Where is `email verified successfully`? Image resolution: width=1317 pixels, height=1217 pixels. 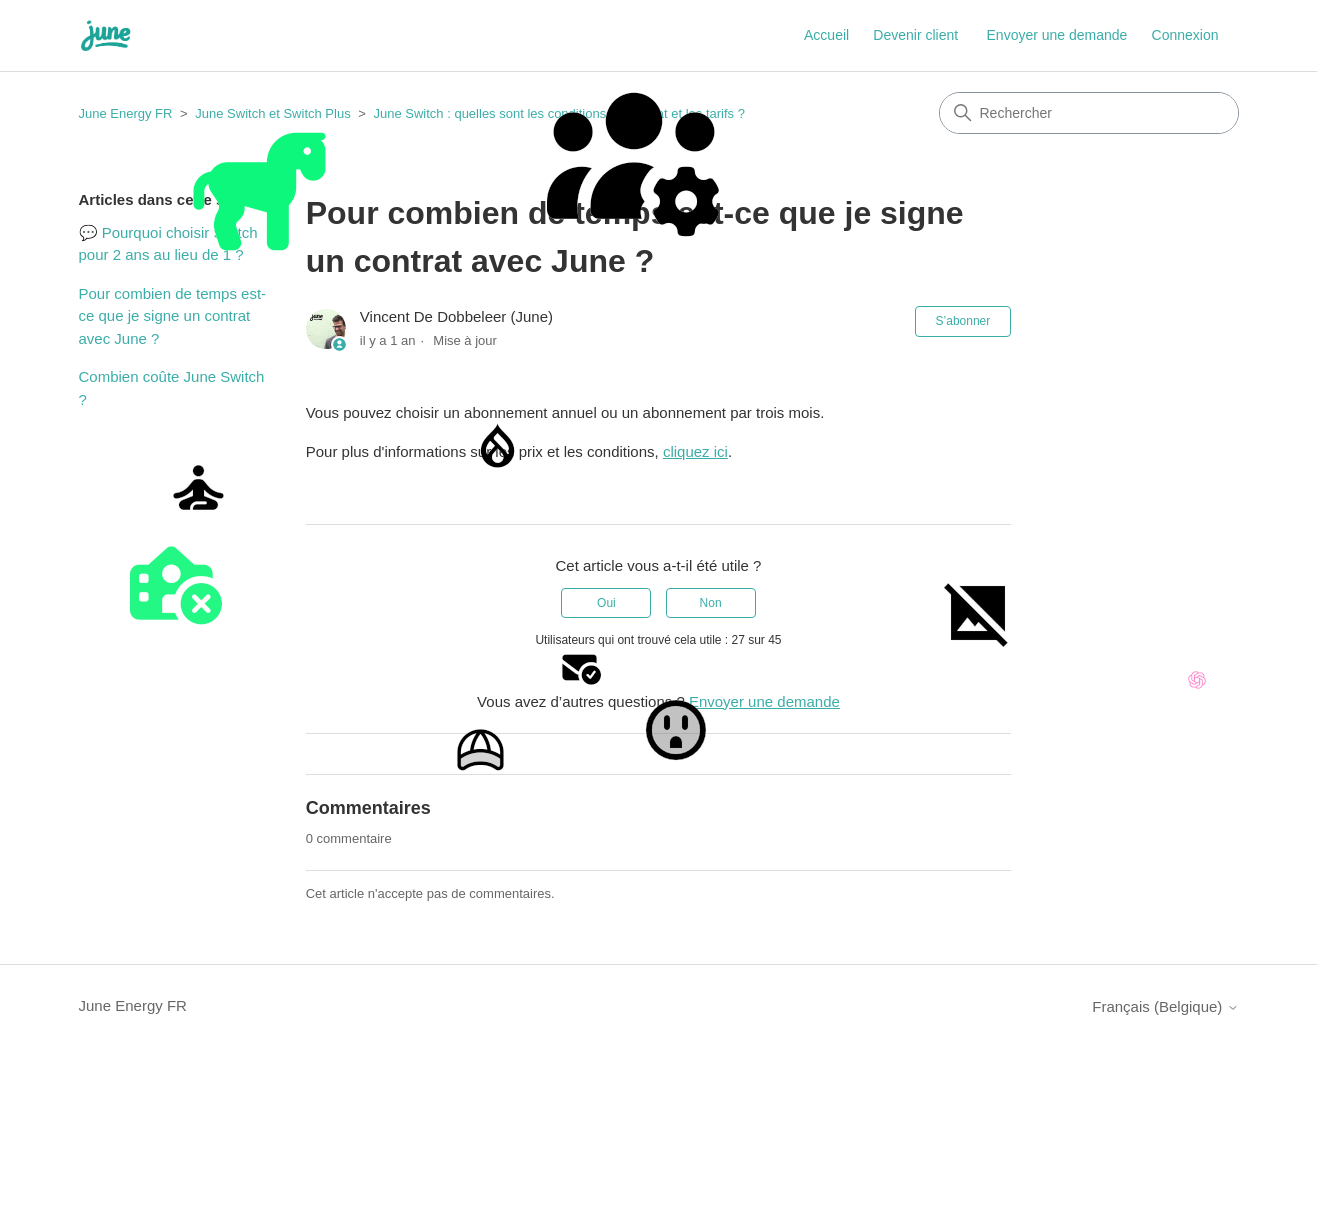 email verified successfully is located at coordinates (579, 667).